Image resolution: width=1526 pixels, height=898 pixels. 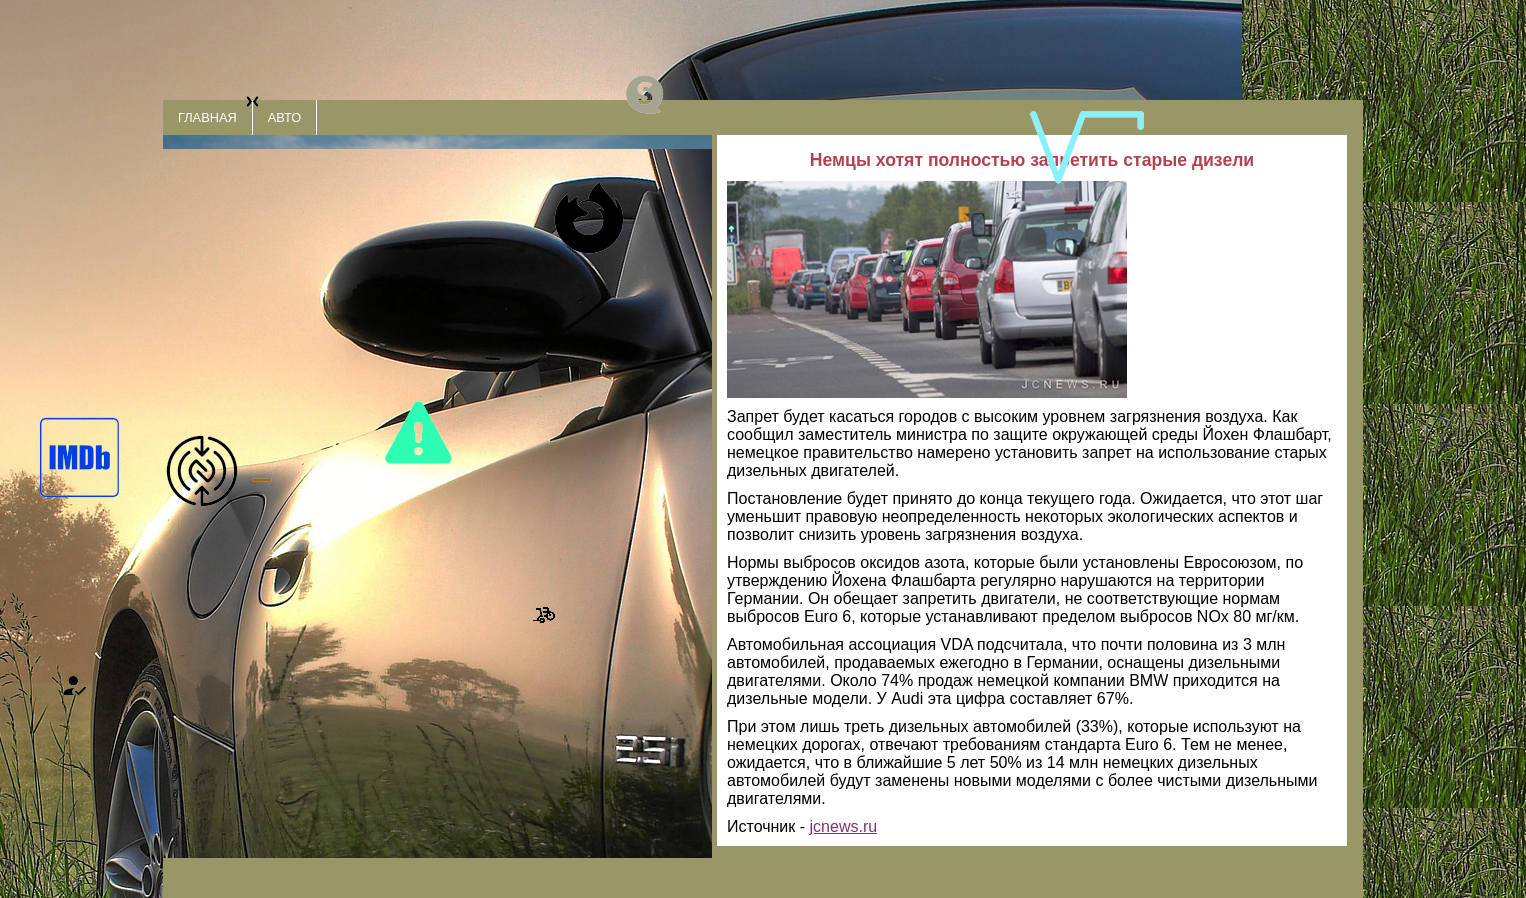 What do you see at coordinates (202, 471) in the screenshot?
I see `indicates nfc directional communication capability` at bounding box center [202, 471].